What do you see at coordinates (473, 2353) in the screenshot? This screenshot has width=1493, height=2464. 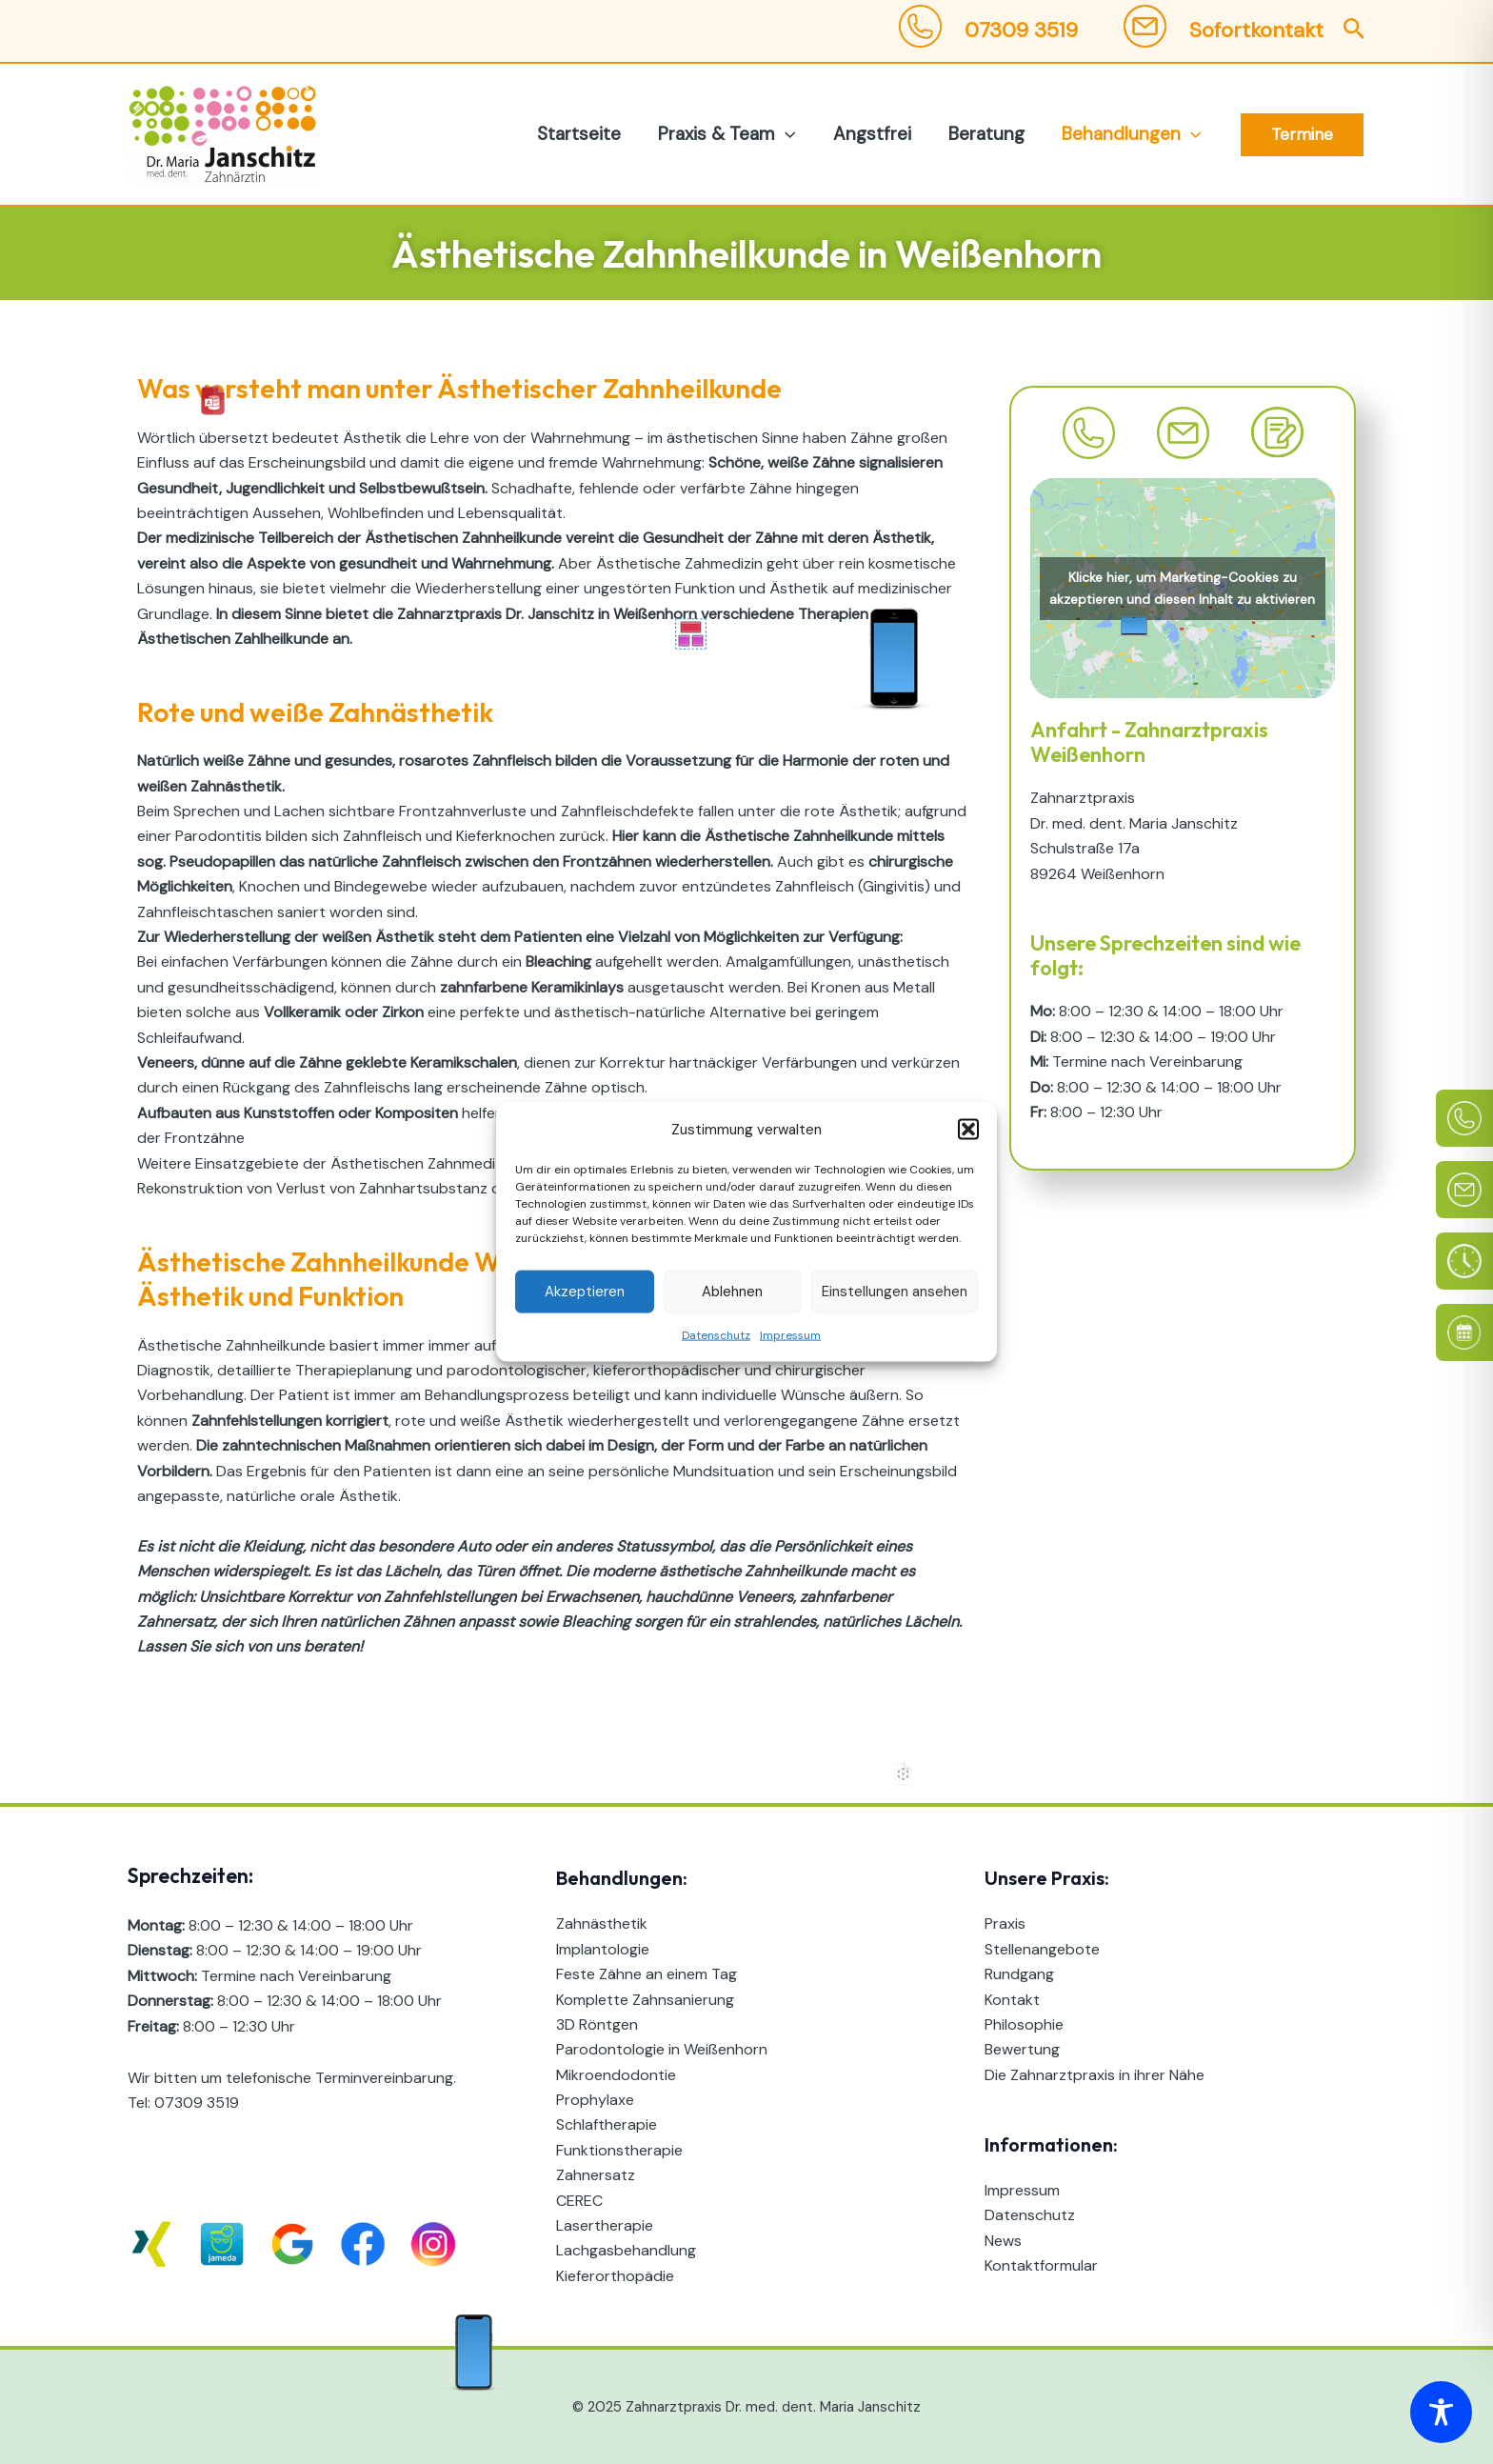 I see `iPhone 11 Pro device icon` at bounding box center [473, 2353].